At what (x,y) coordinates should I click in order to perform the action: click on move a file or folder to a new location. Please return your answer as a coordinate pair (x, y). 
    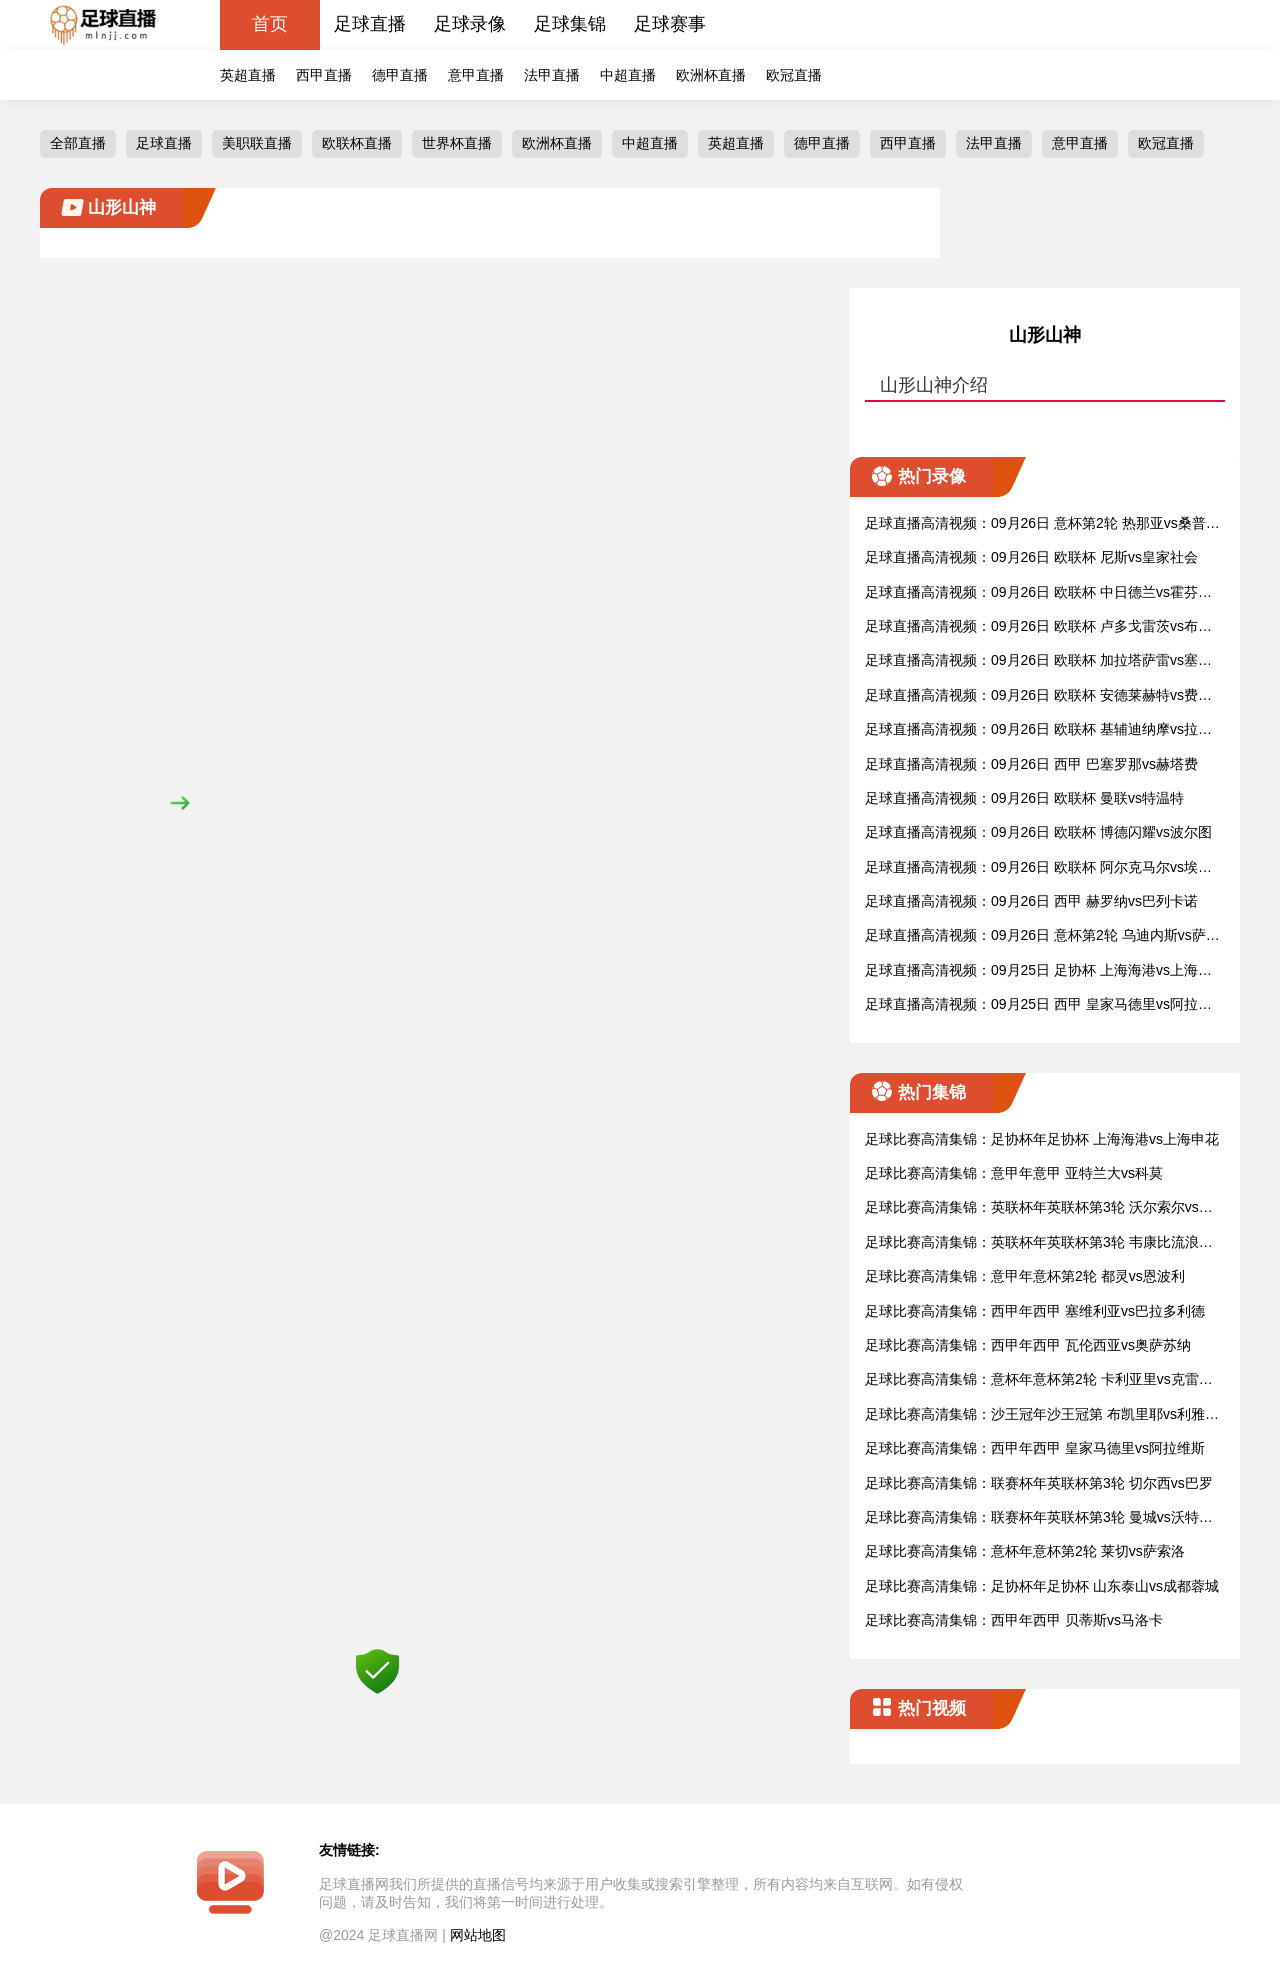
    Looking at the image, I should click on (180, 803).